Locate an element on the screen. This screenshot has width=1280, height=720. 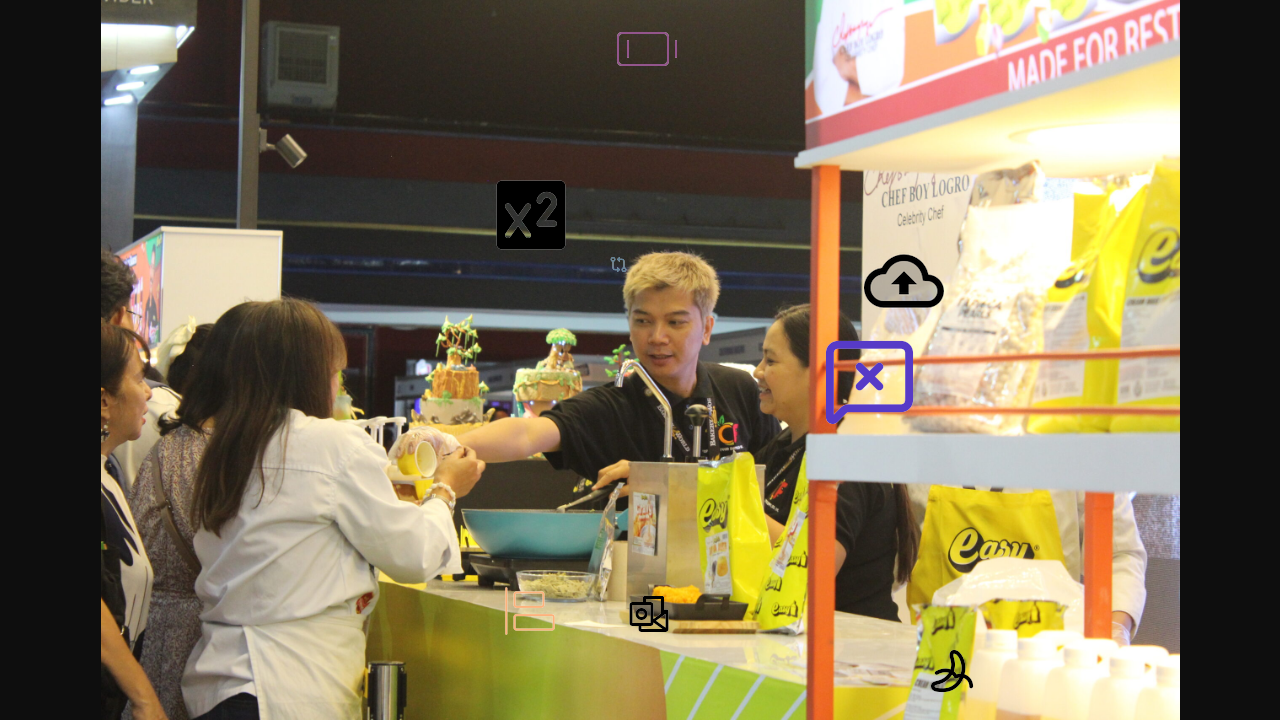
delete a message or conversation is located at coordinates (869, 380).